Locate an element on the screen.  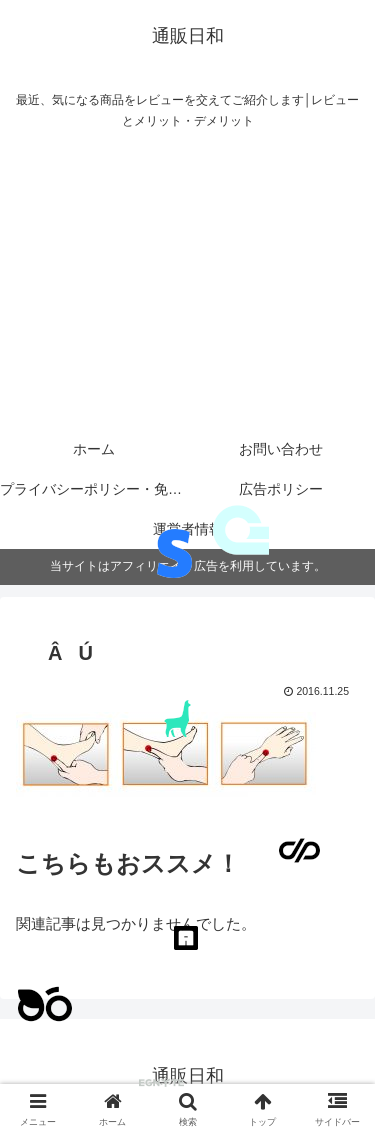
visit pronouns.page website is located at coordinates (299, 850).